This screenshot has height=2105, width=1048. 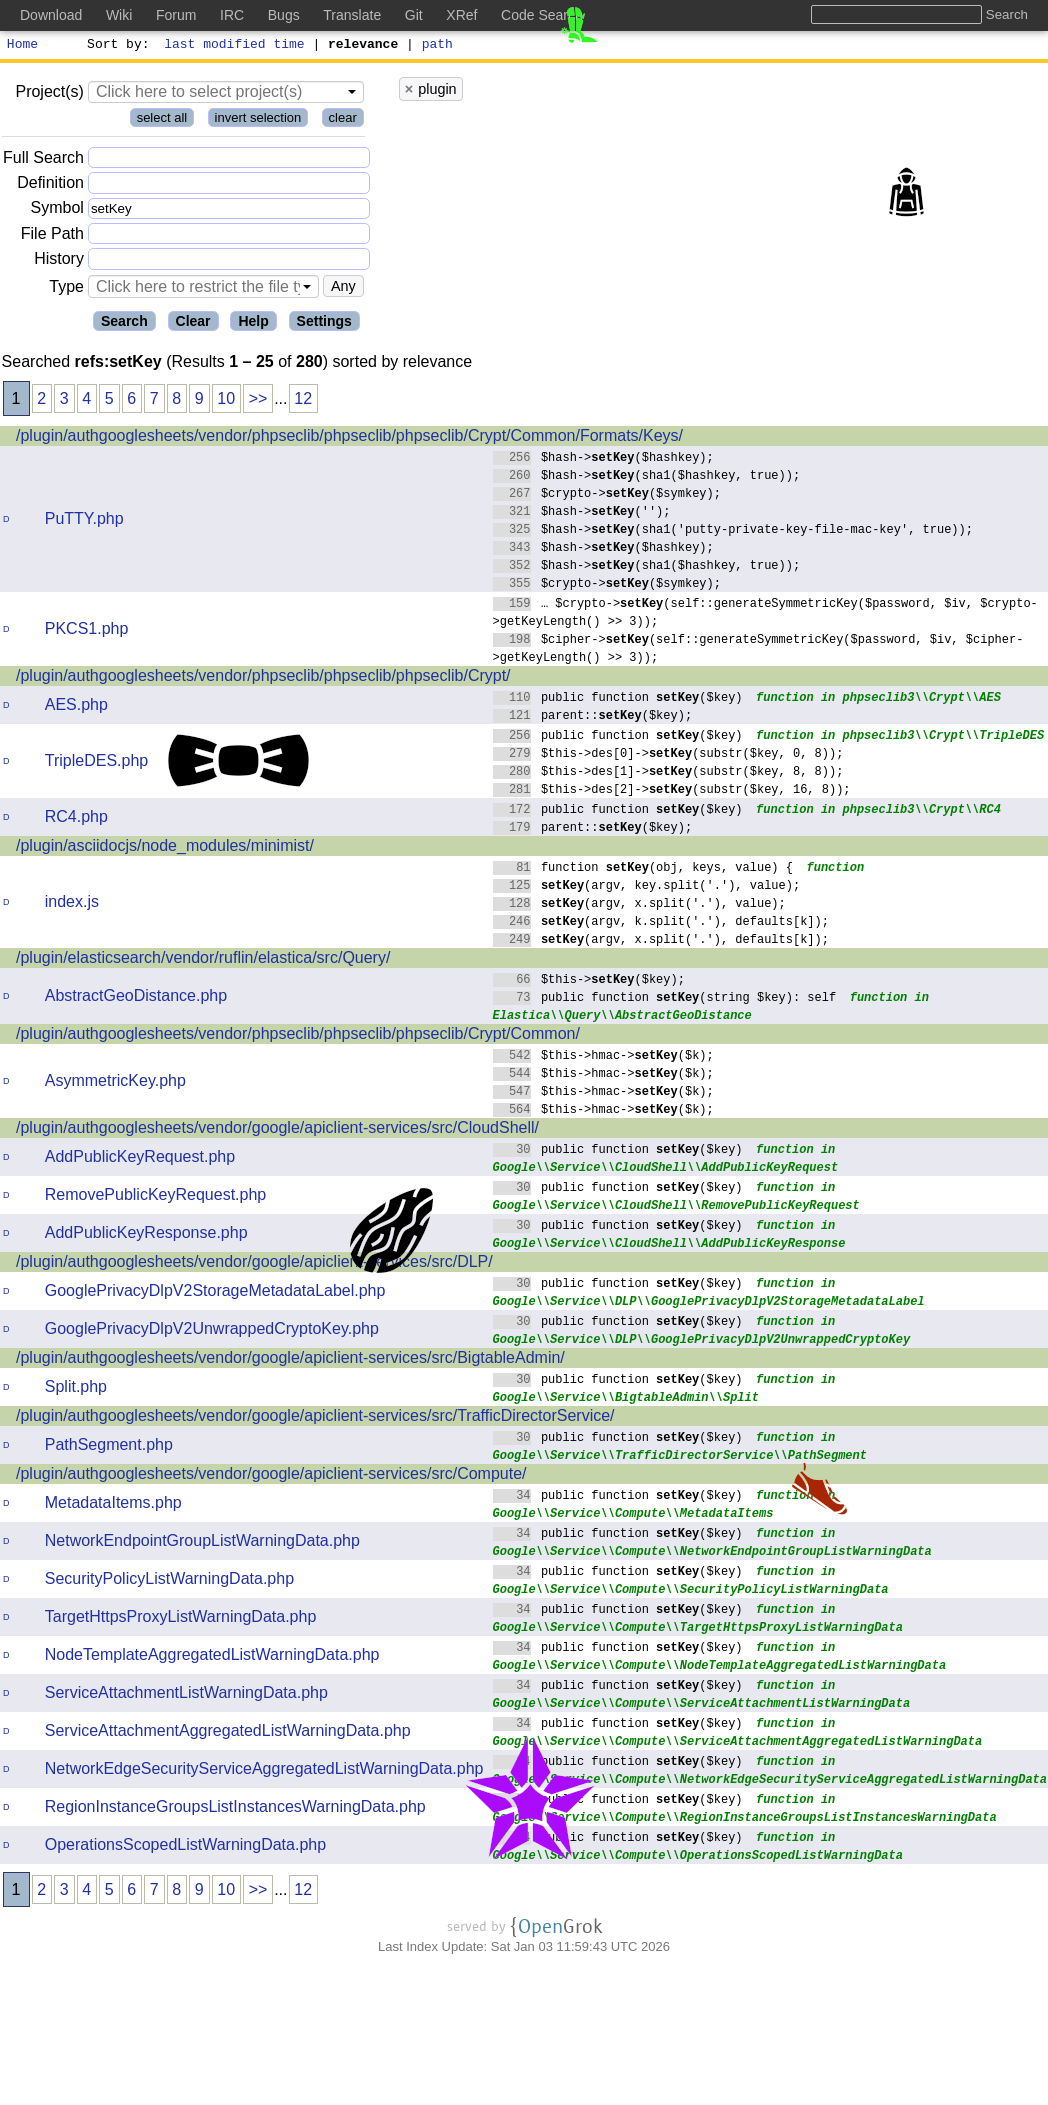 I want to click on select western or cowboy-themed content, so click(x=579, y=25).